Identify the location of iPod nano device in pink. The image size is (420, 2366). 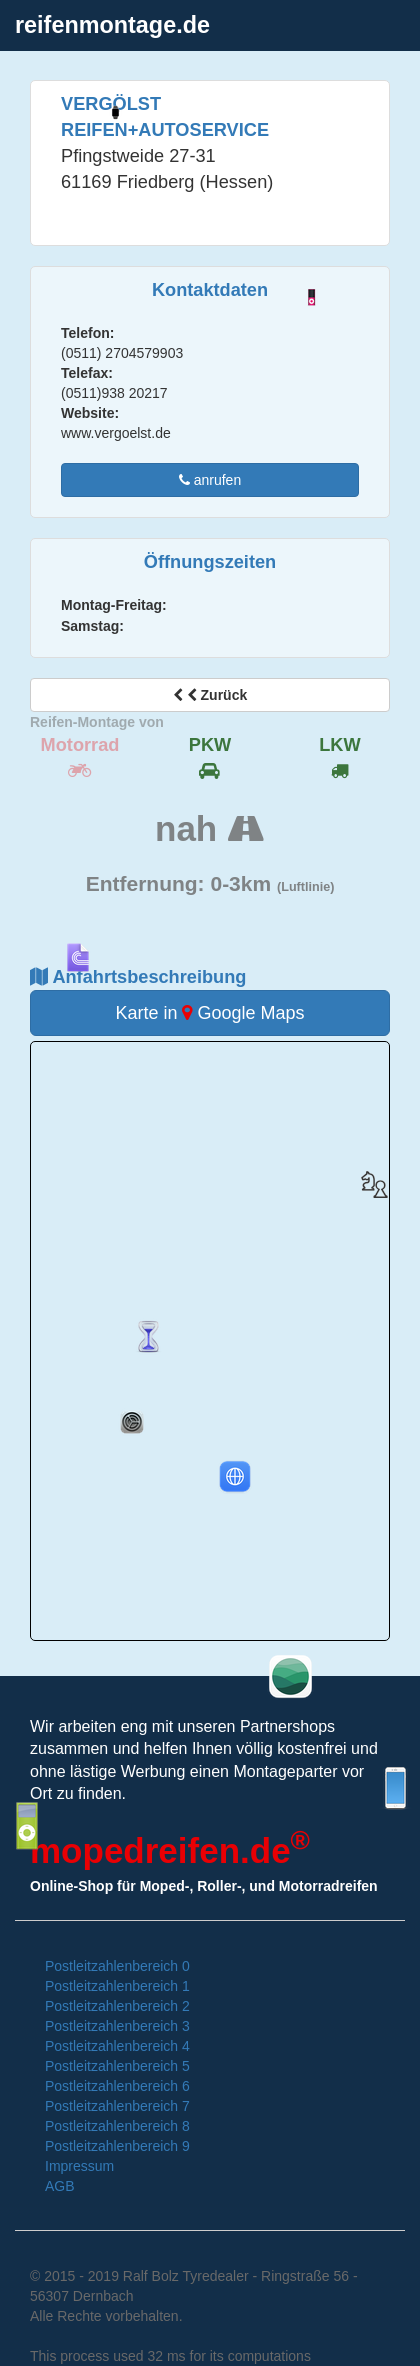
(311, 297).